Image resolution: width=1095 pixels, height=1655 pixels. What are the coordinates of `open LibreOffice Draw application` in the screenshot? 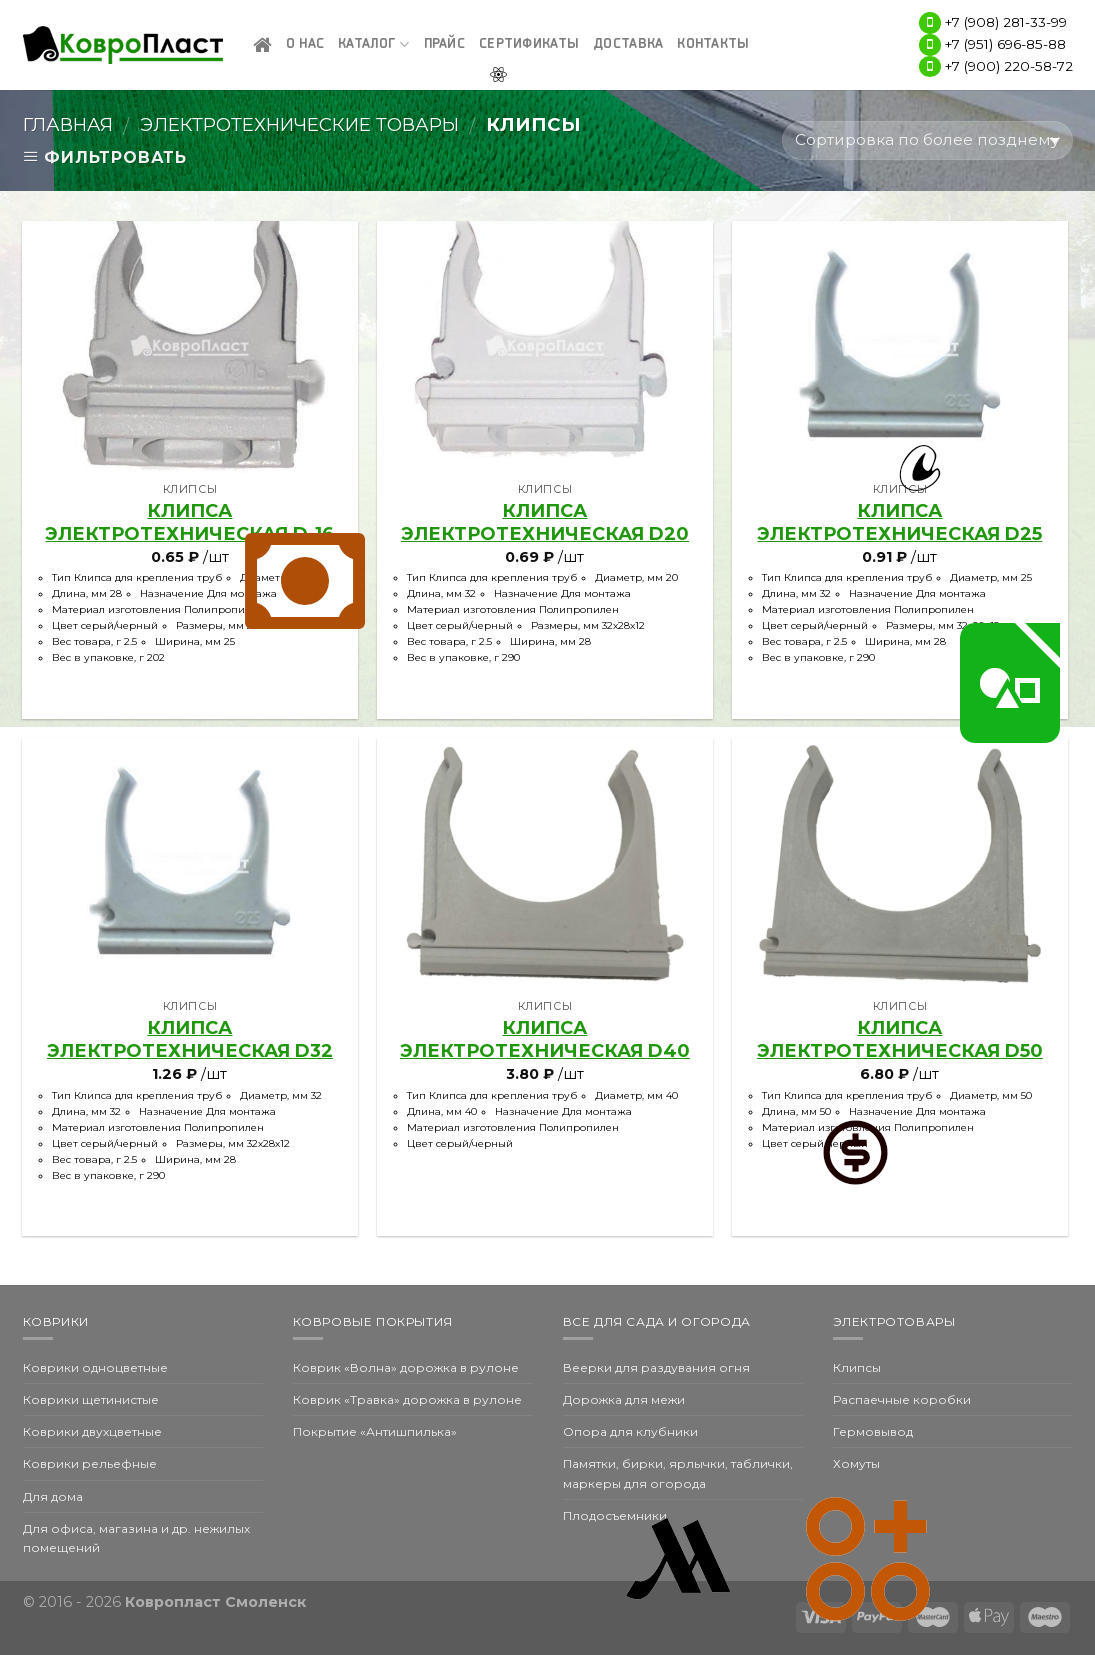 It's located at (1010, 683).